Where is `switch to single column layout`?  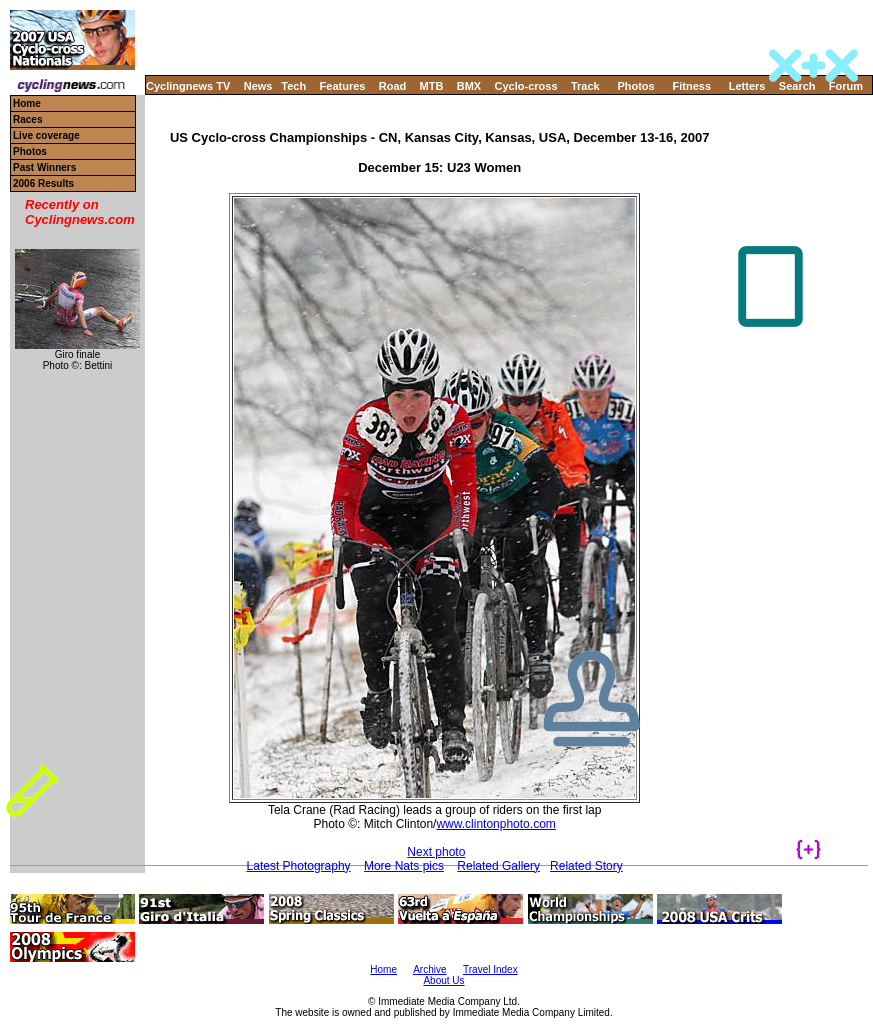 switch to single column layout is located at coordinates (770, 286).